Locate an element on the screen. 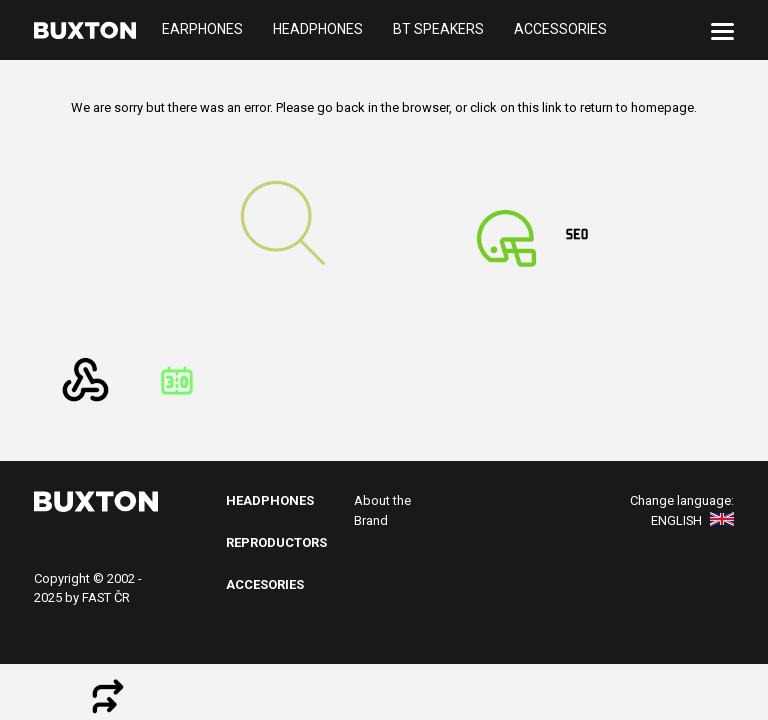 The image size is (768, 720). search for content or items is located at coordinates (283, 223).